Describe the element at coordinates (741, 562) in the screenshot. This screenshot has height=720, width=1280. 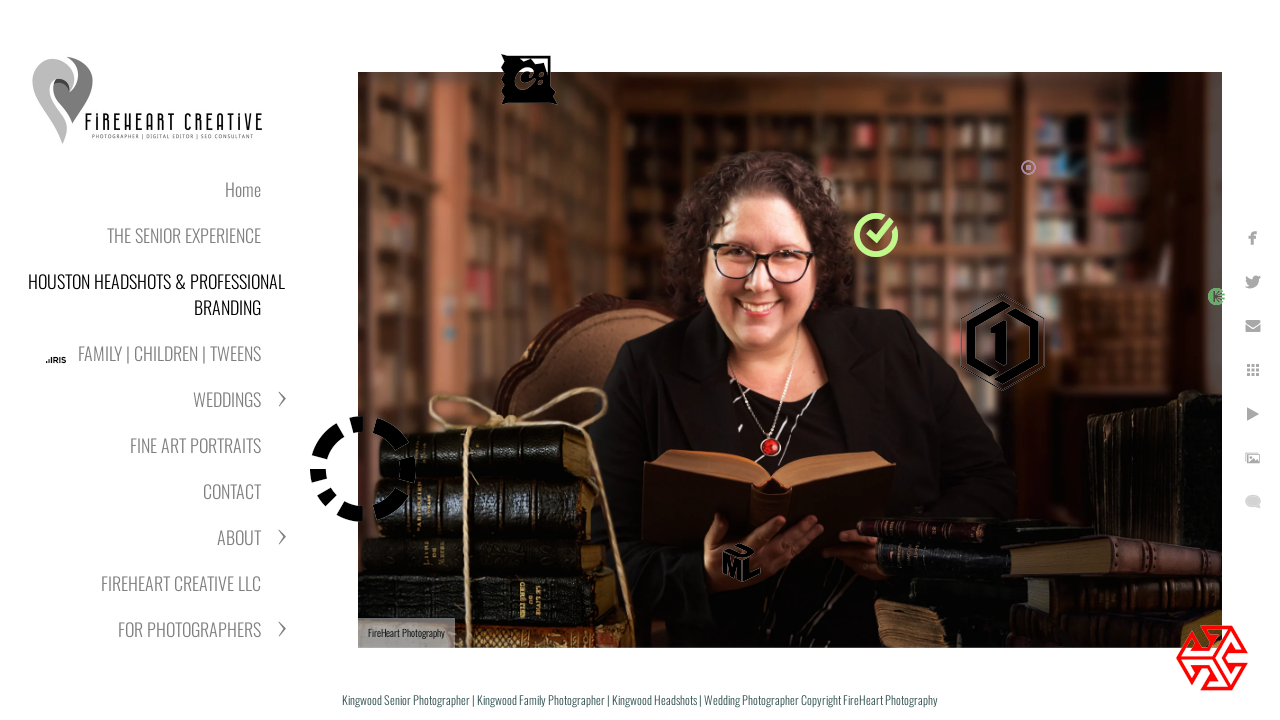
I see `indicates UML (Unified Modeling Language) diagram support` at that location.